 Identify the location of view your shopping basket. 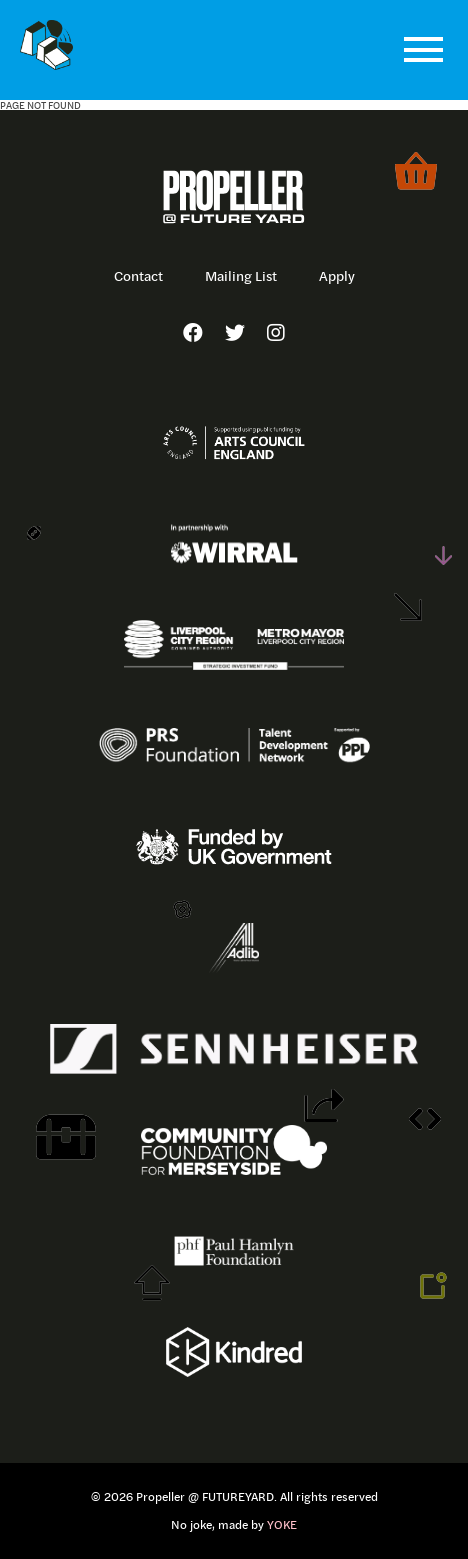
(416, 173).